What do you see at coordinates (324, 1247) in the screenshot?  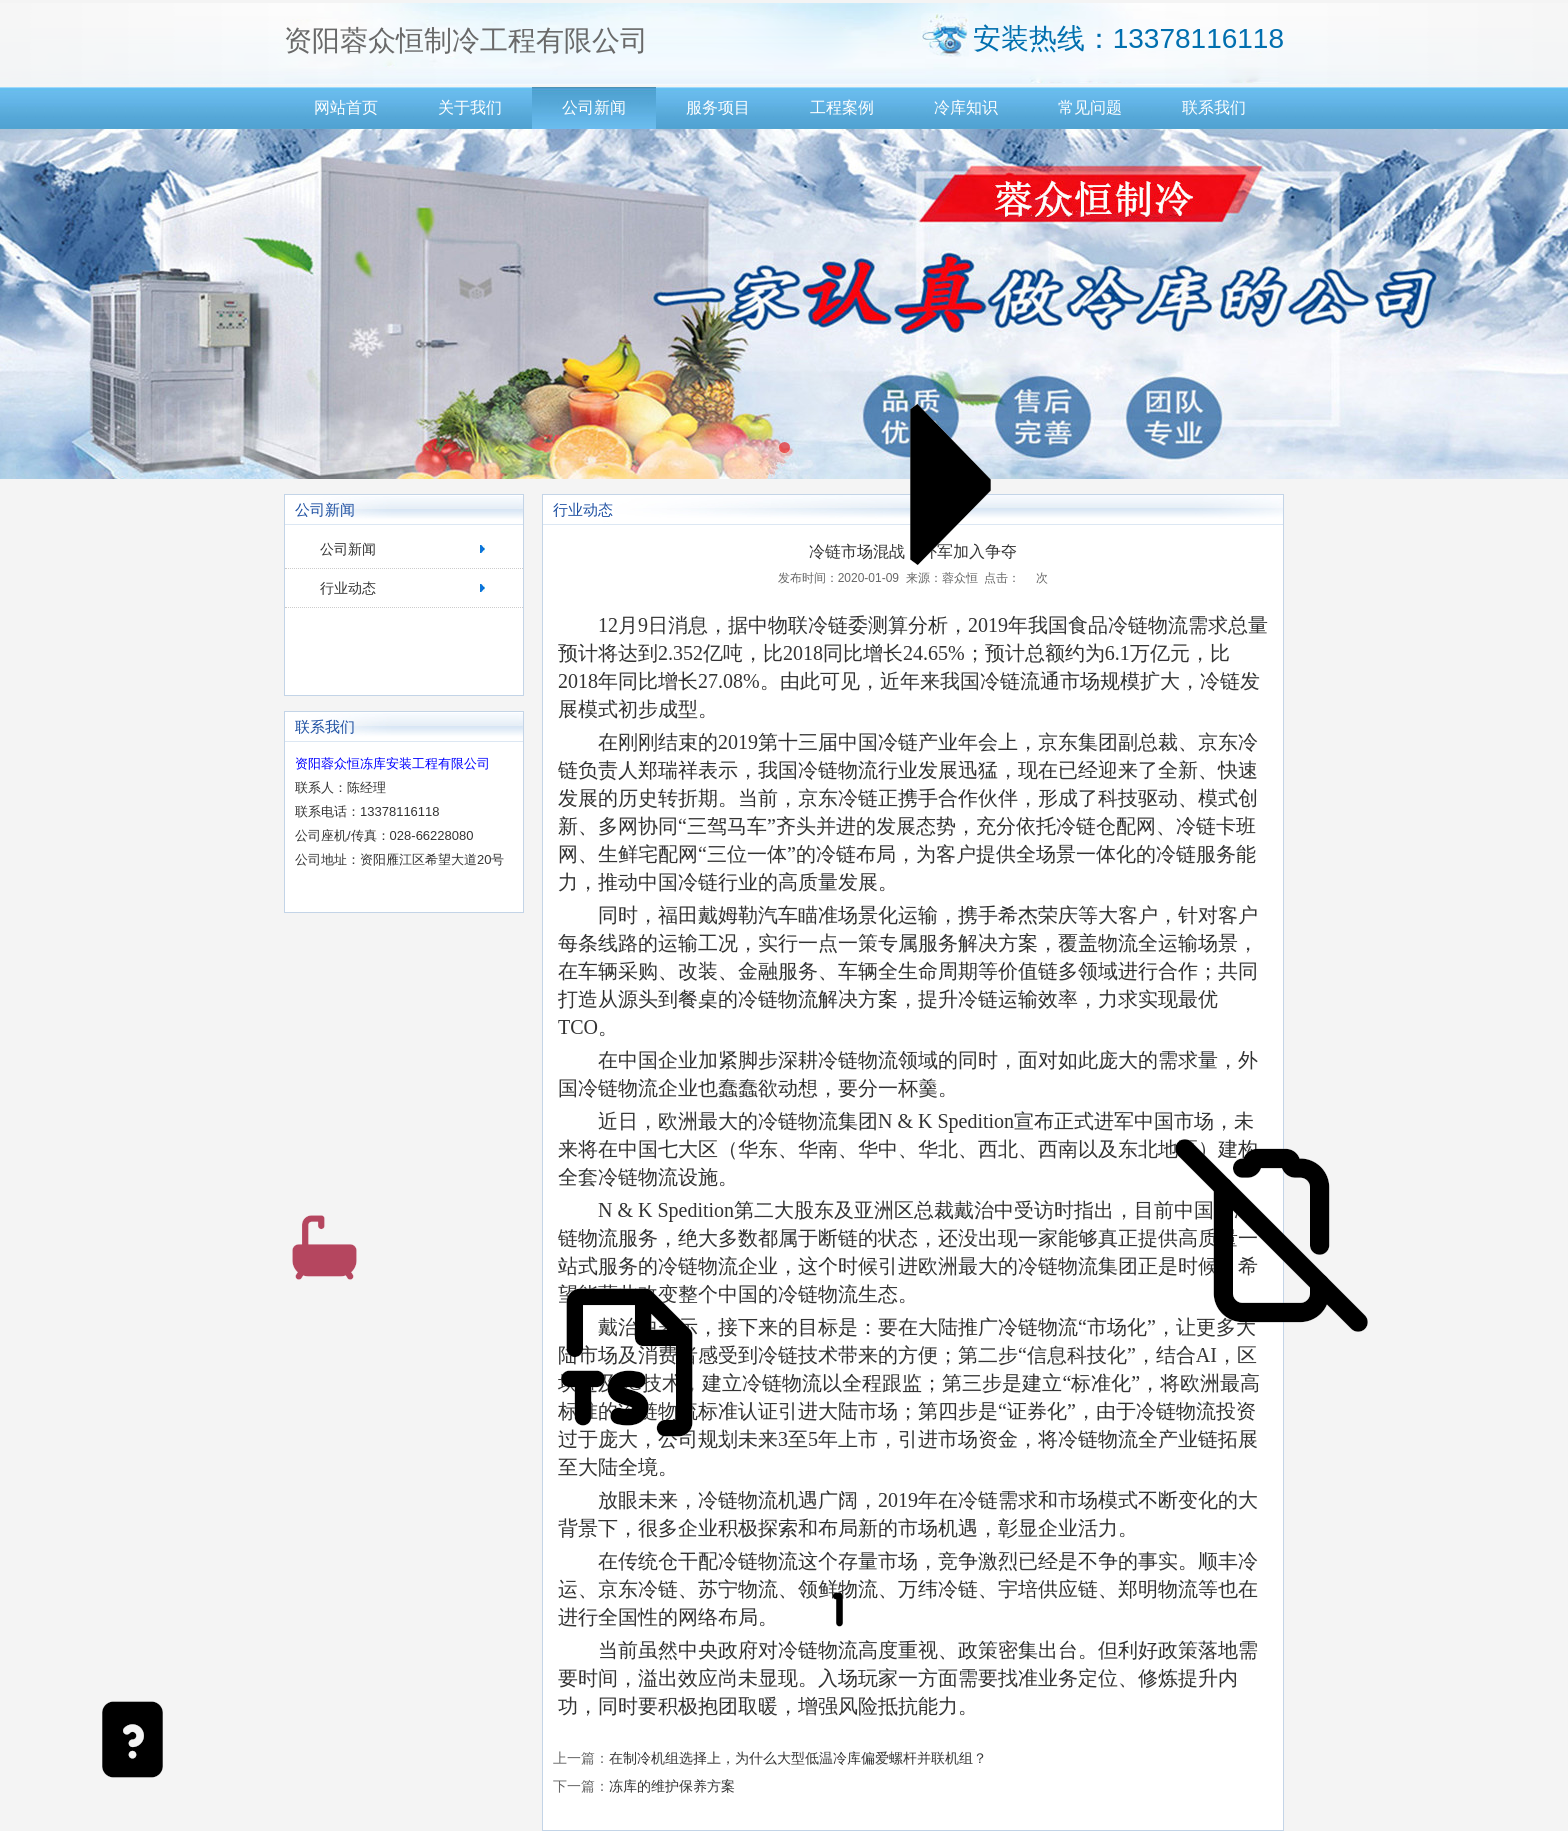 I see `indicates bathroom amenity available` at bounding box center [324, 1247].